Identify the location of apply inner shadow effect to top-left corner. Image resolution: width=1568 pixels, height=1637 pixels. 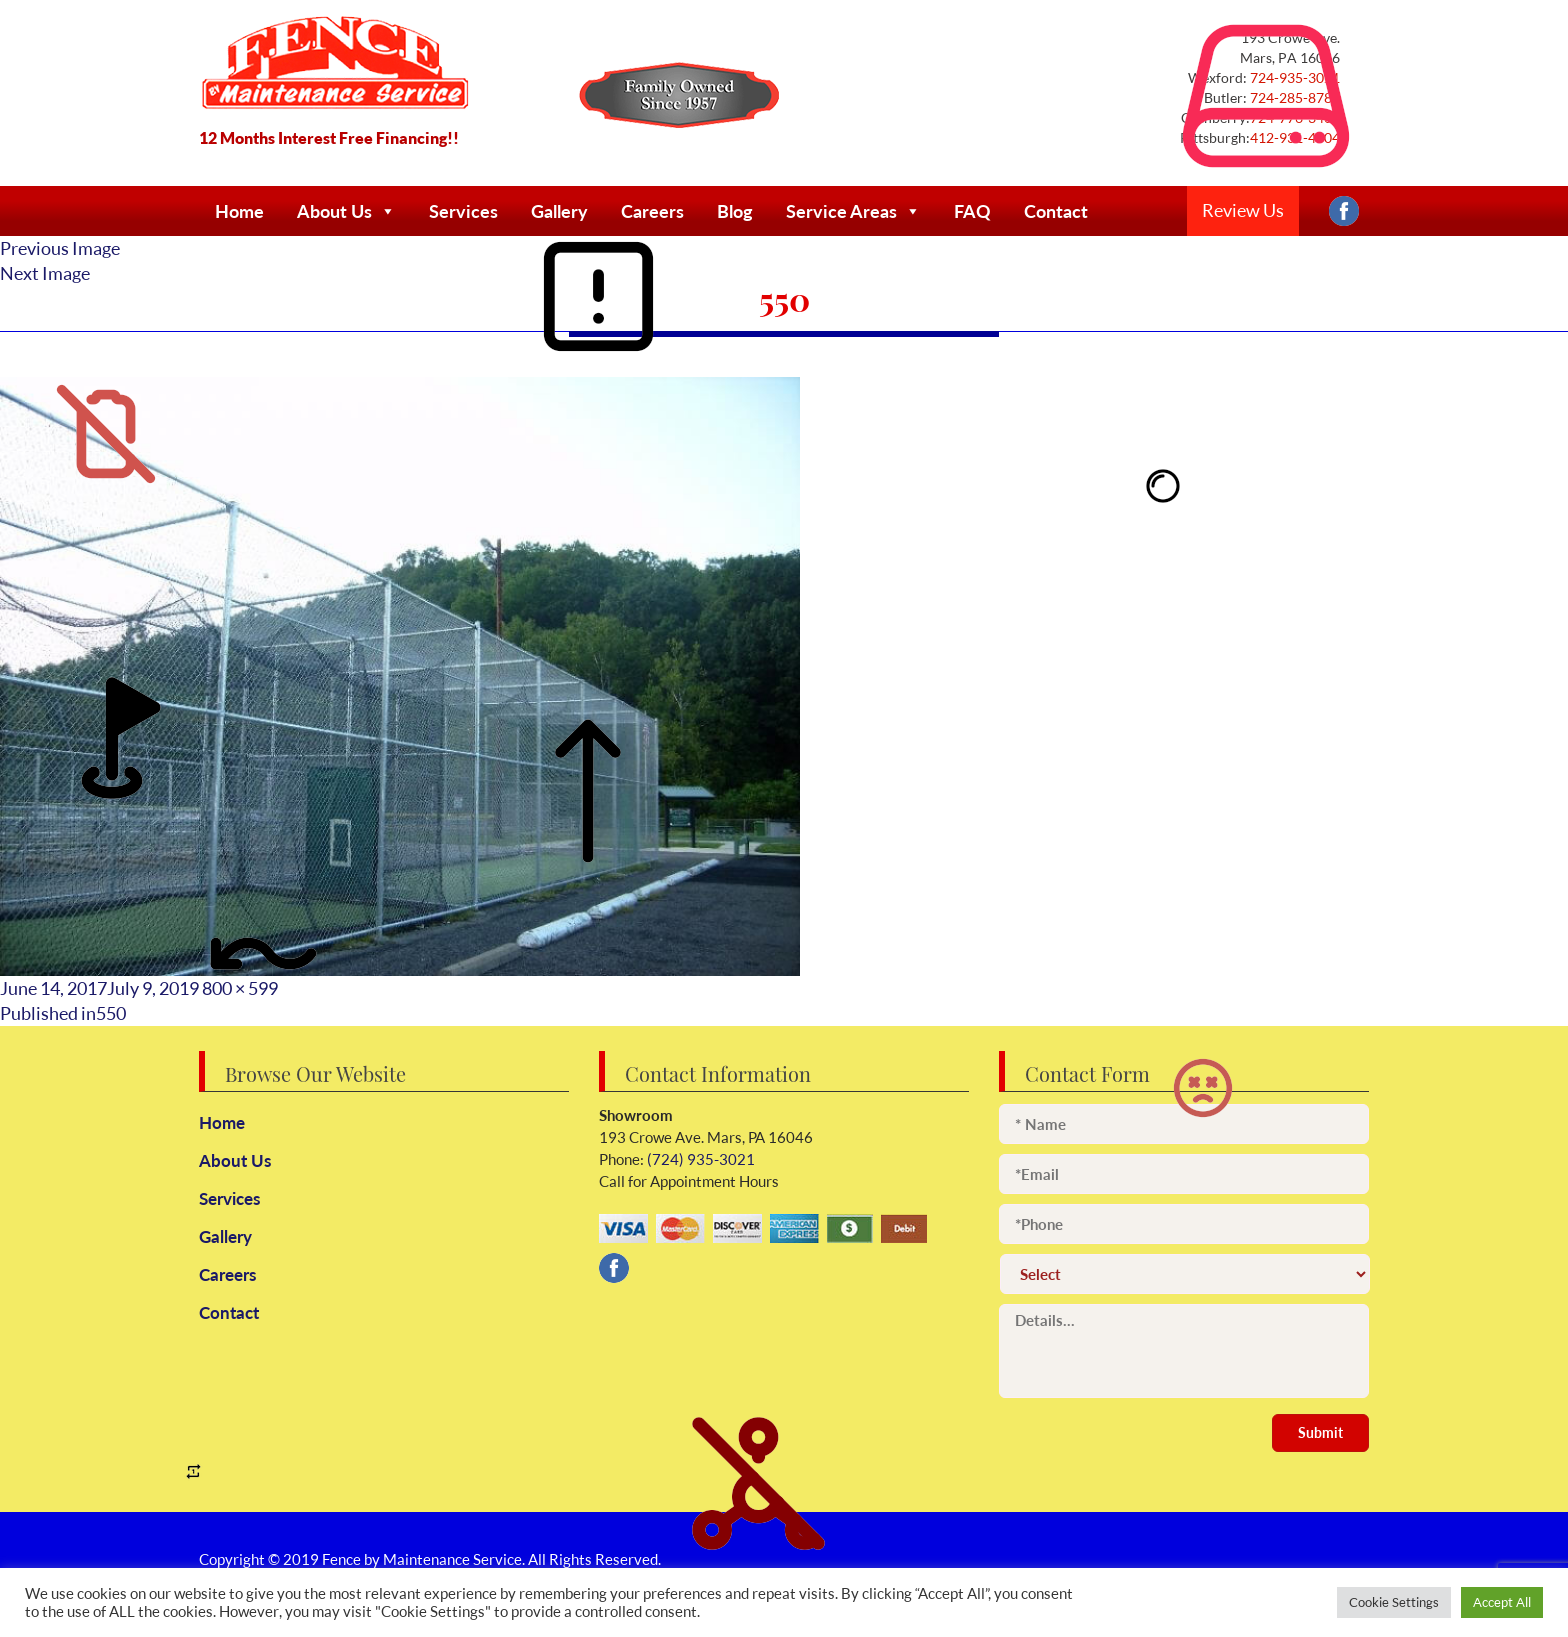
(1163, 486).